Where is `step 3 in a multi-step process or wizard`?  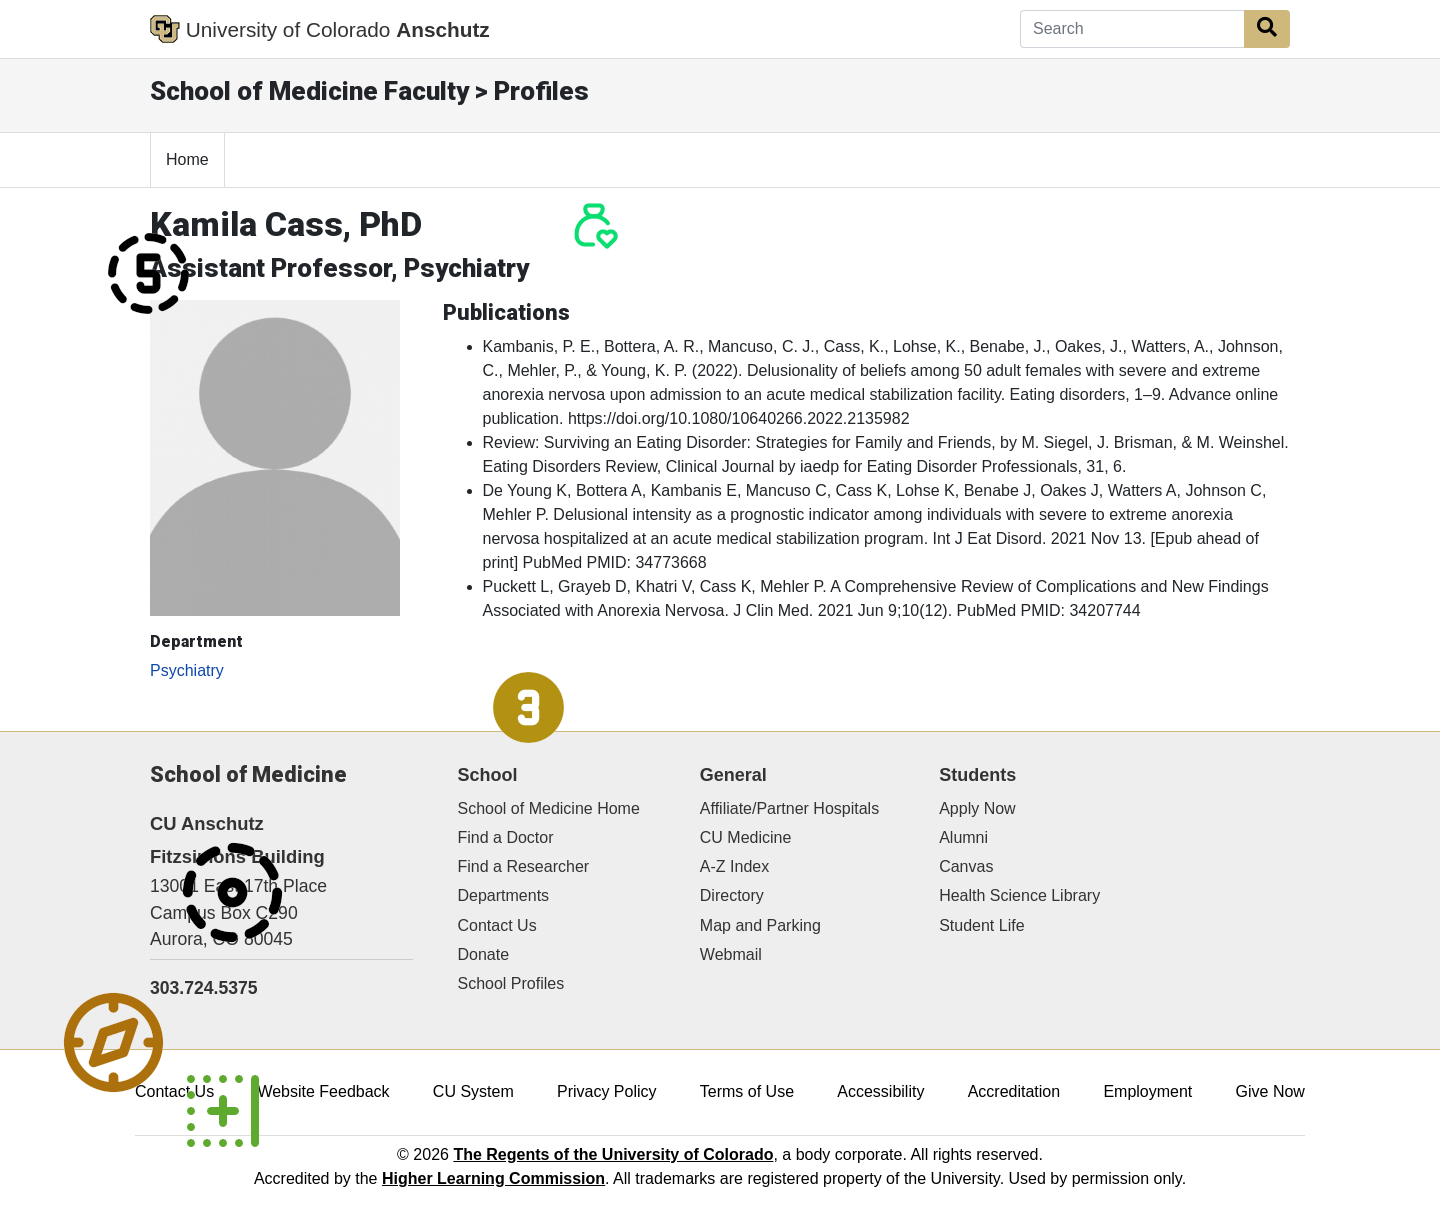 step 3 in a multi-step process or wizard is located at coordinates (528, 707).